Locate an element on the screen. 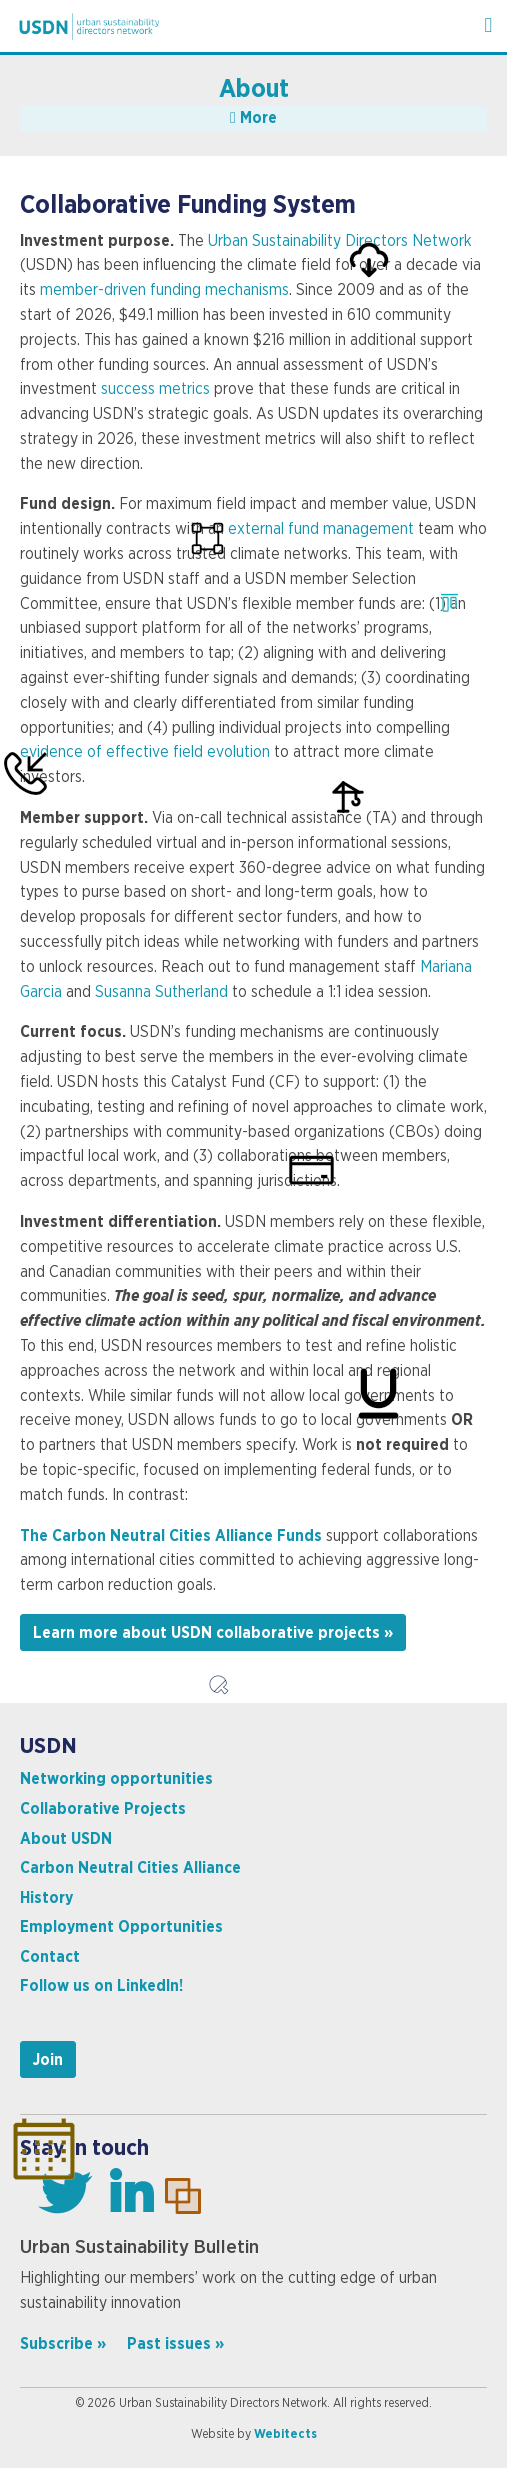 This screenshot has width=507, height=2468. indicates an incoming call is located at coordinates (25, 773).